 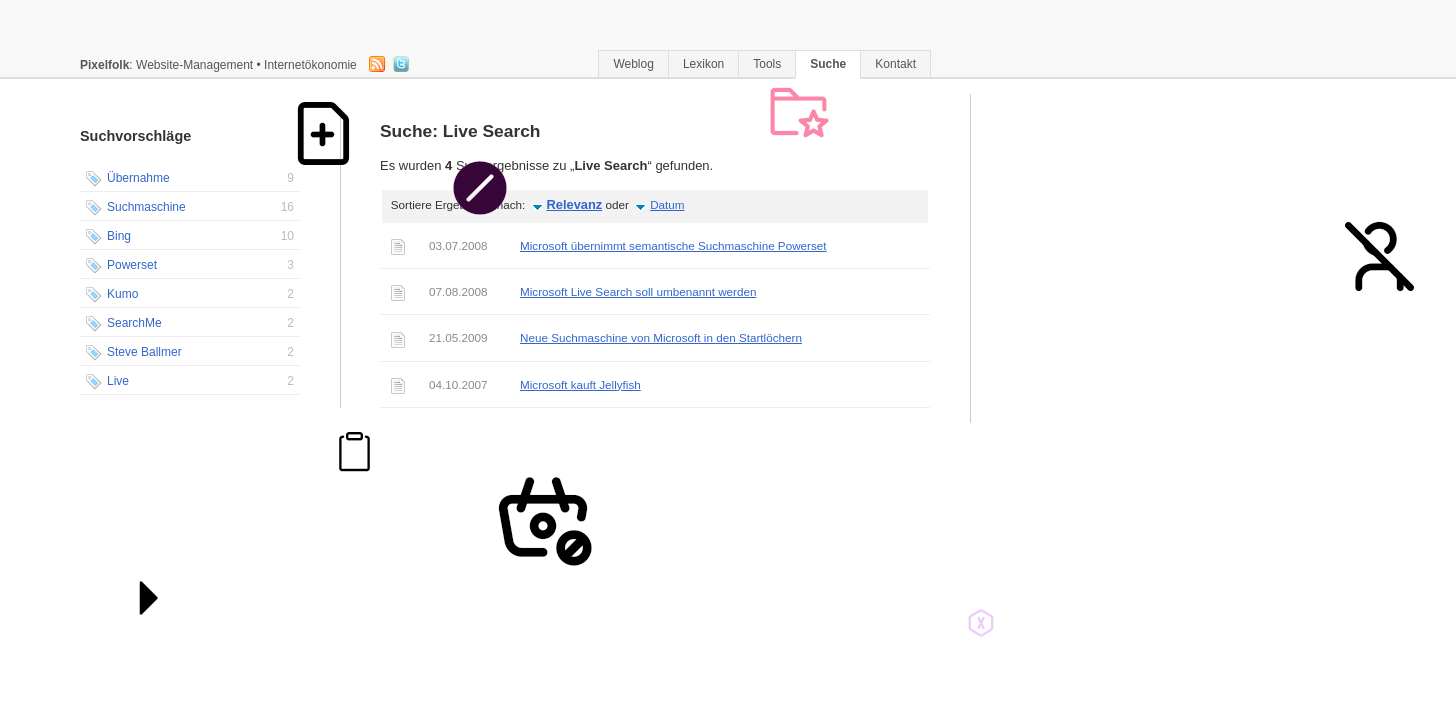 I want to click on cancel or remove shopping basket, so click(x=543, y=517).